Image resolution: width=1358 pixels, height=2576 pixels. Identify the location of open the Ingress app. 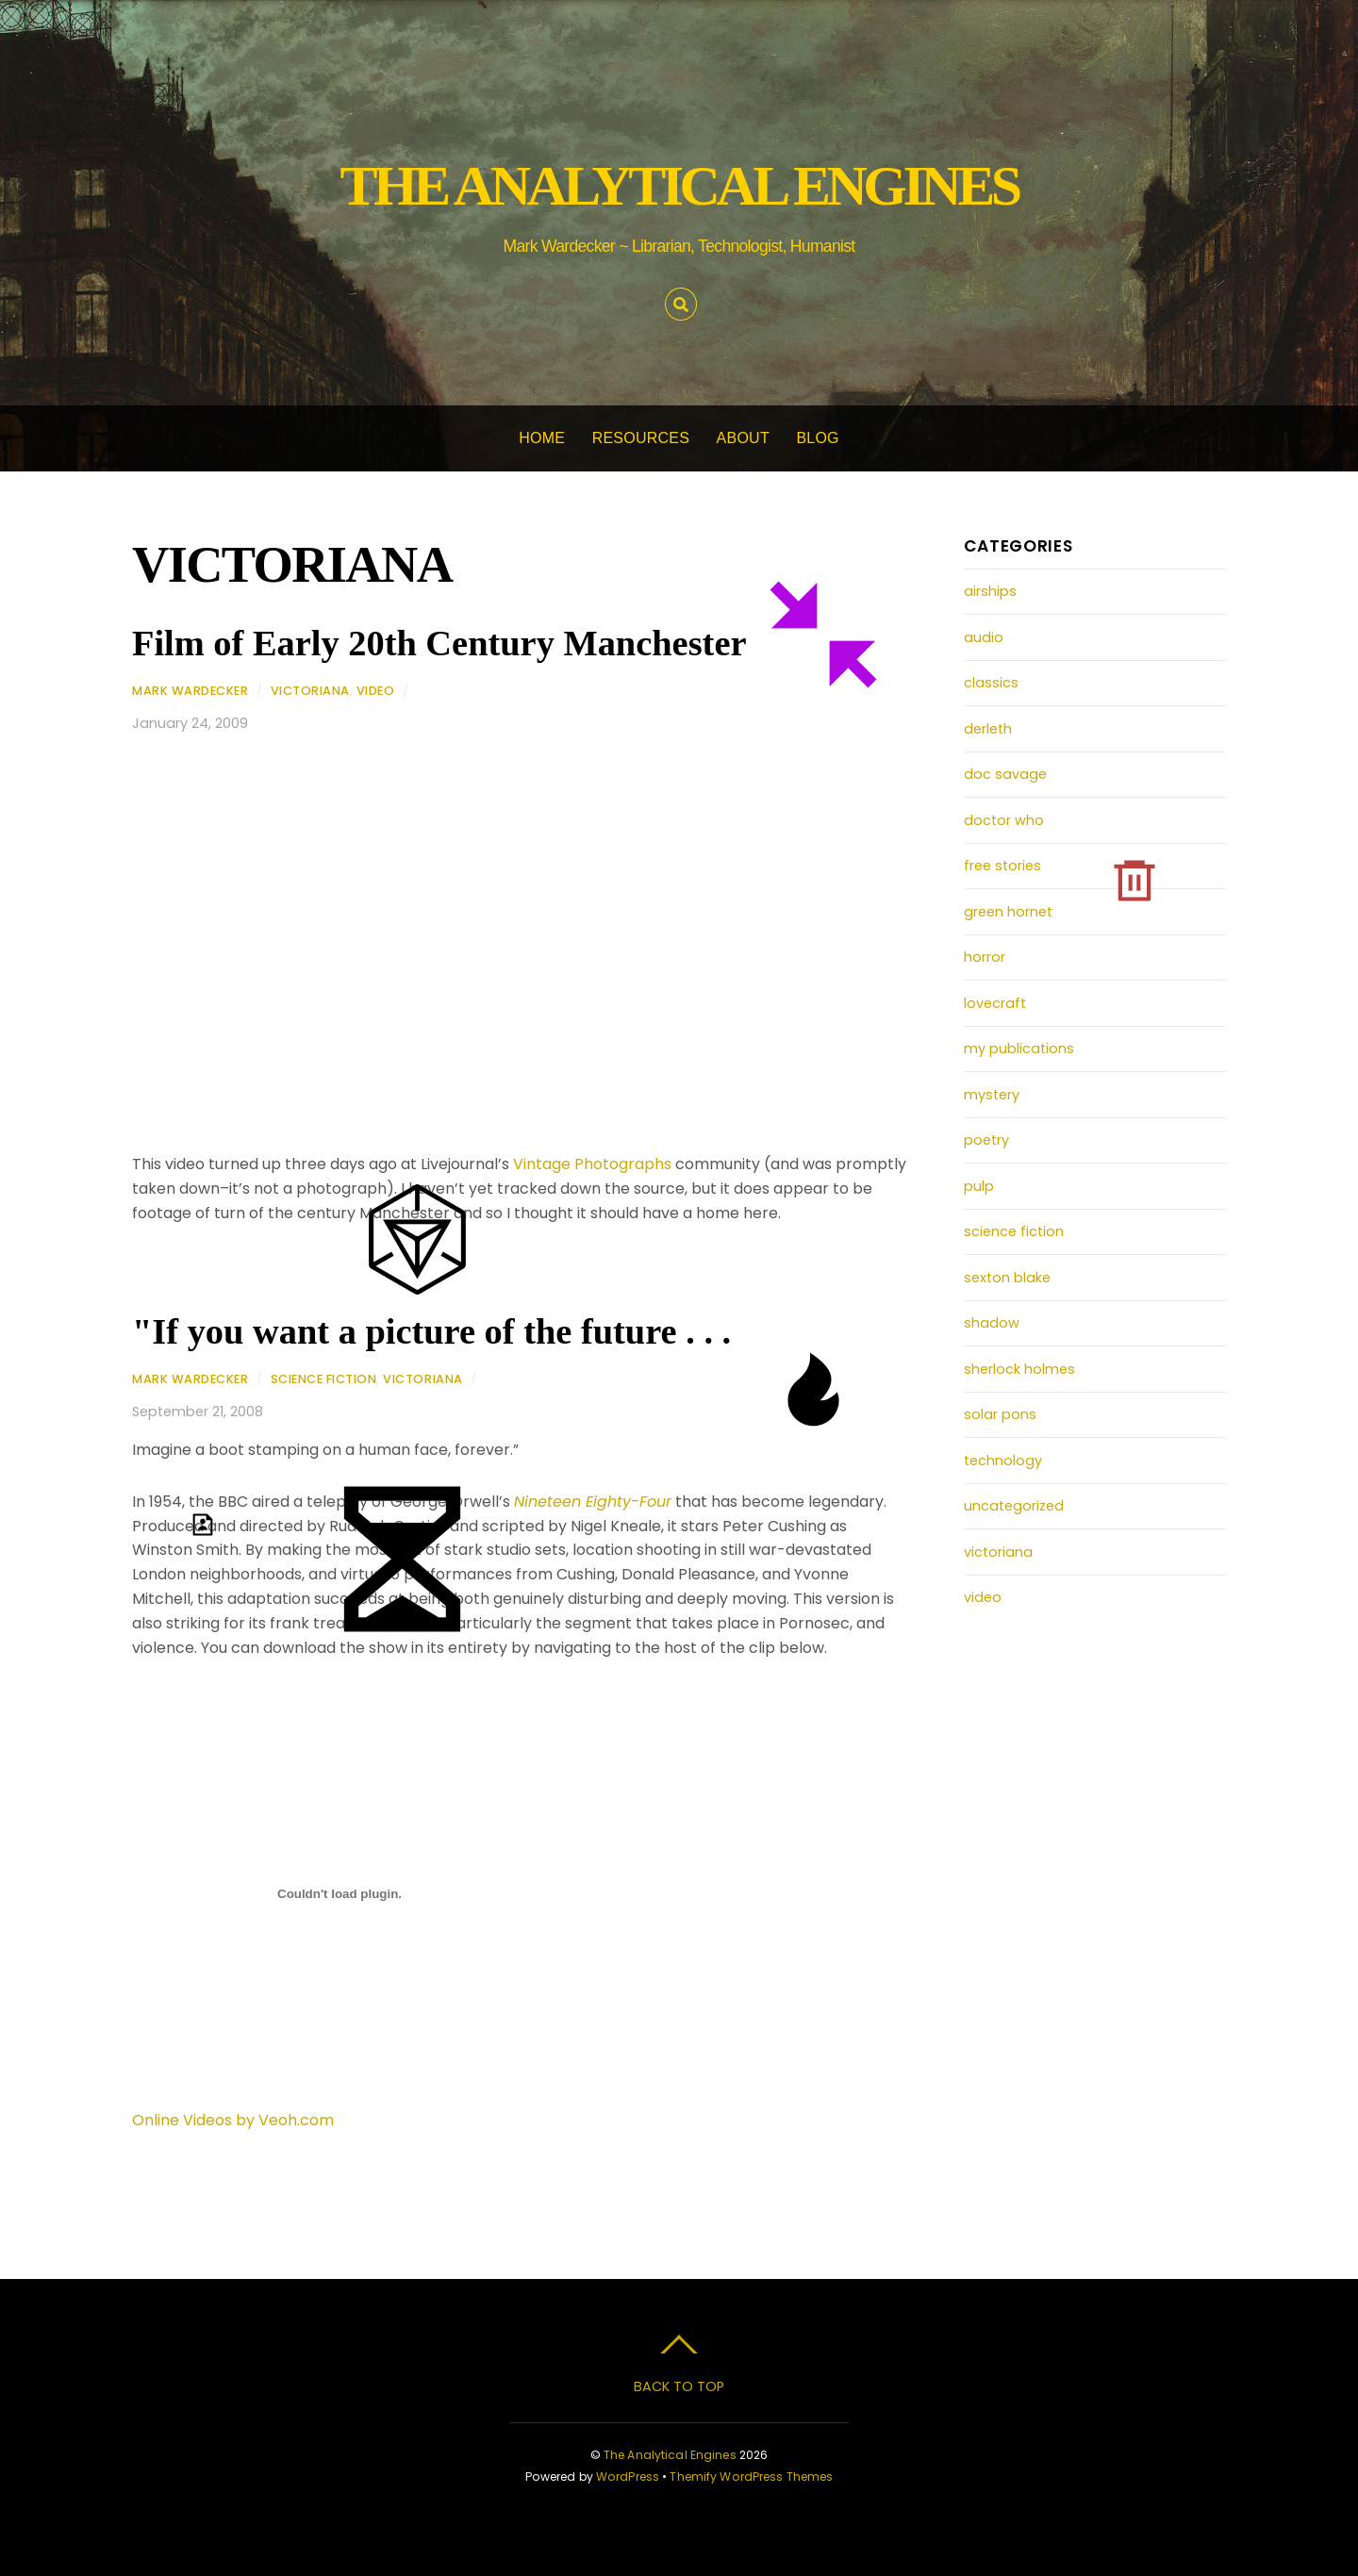
(417, 1239).